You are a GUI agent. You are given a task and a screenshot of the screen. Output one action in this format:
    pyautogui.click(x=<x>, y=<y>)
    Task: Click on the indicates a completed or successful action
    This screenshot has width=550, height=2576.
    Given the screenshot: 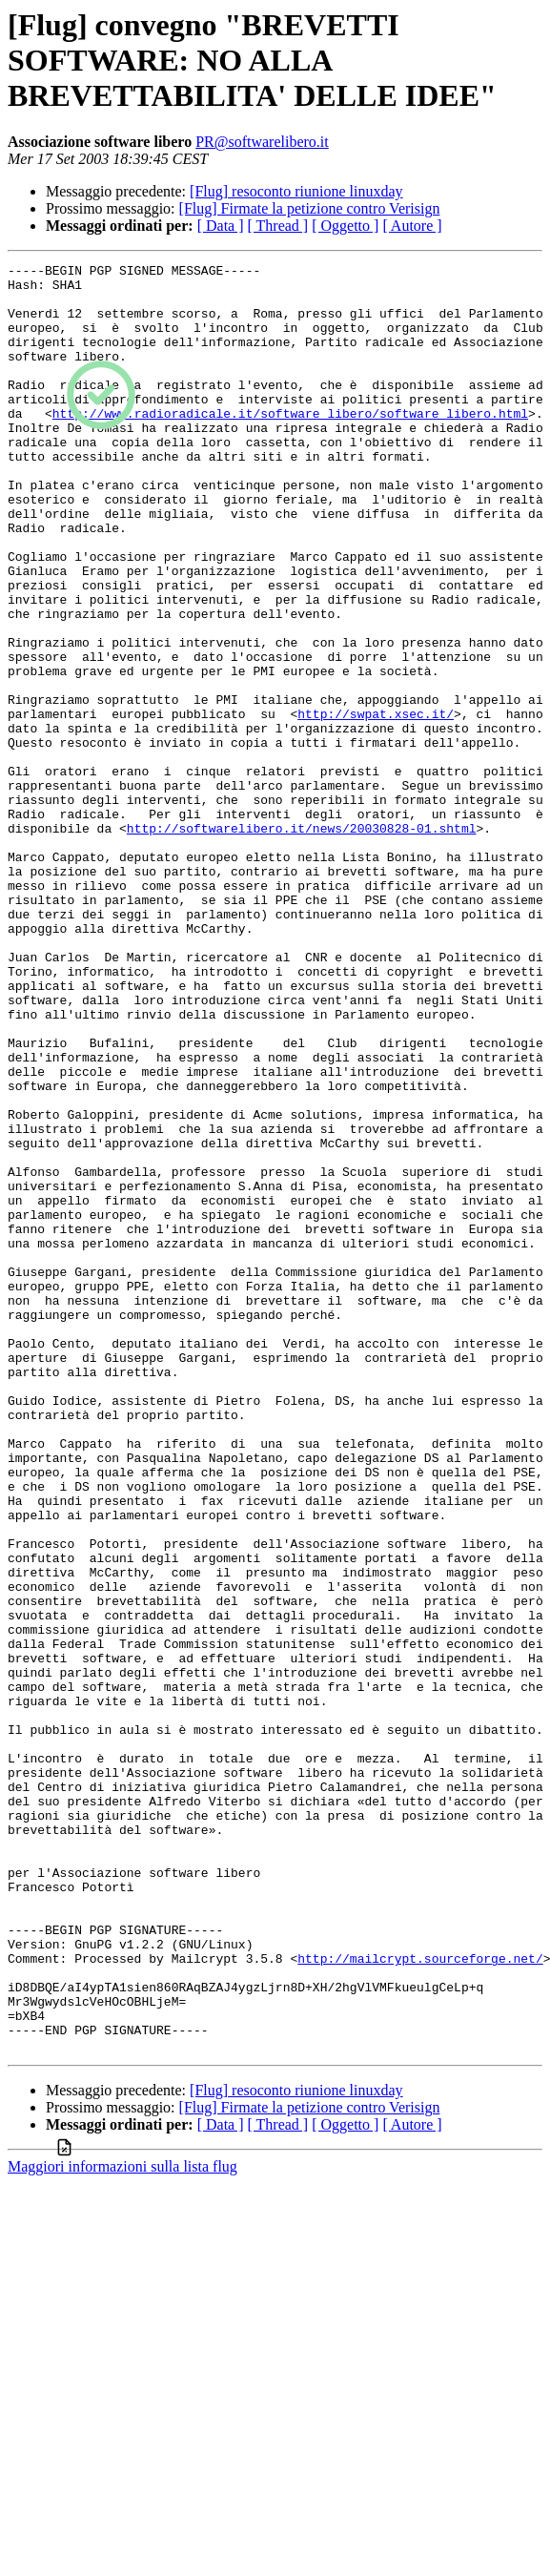 What is the action you would take?
    pyautogui.click(x=101, y=395)
    